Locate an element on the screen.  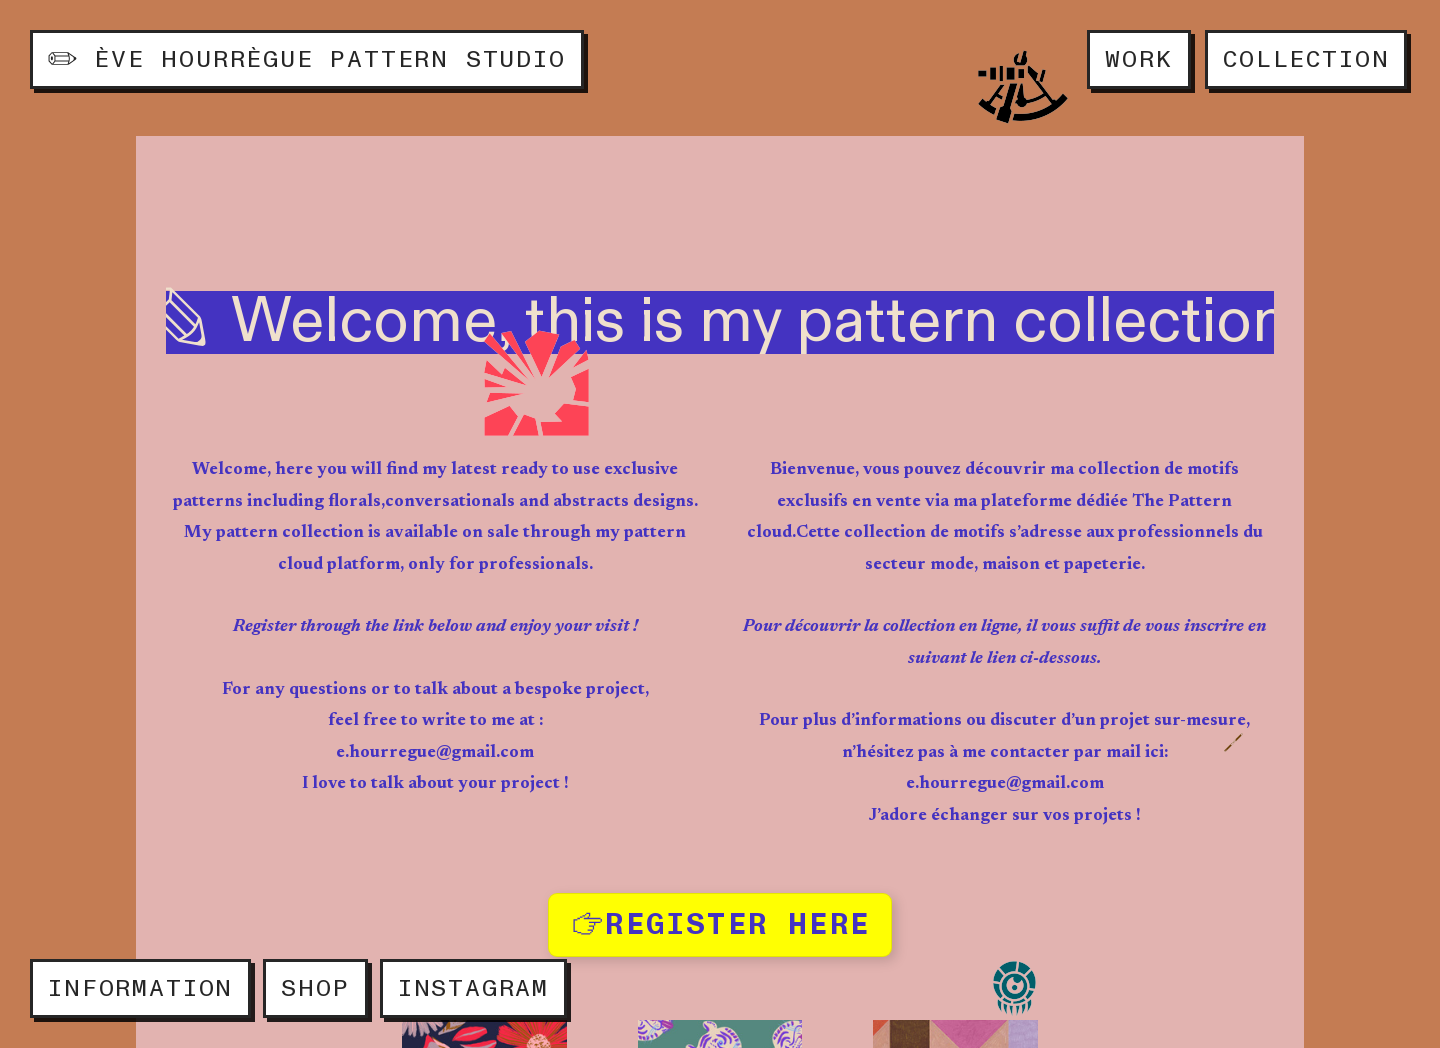
indicates a powerful attack or ground-smashing ability is located at coordinates (536, 383).